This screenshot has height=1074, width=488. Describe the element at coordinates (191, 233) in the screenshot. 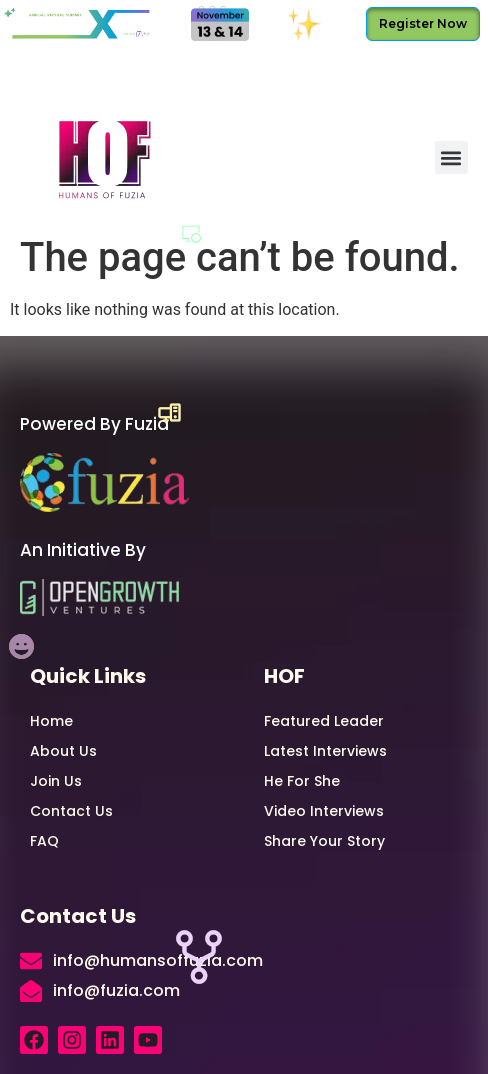

I see `access virtual machine settings` at that location.